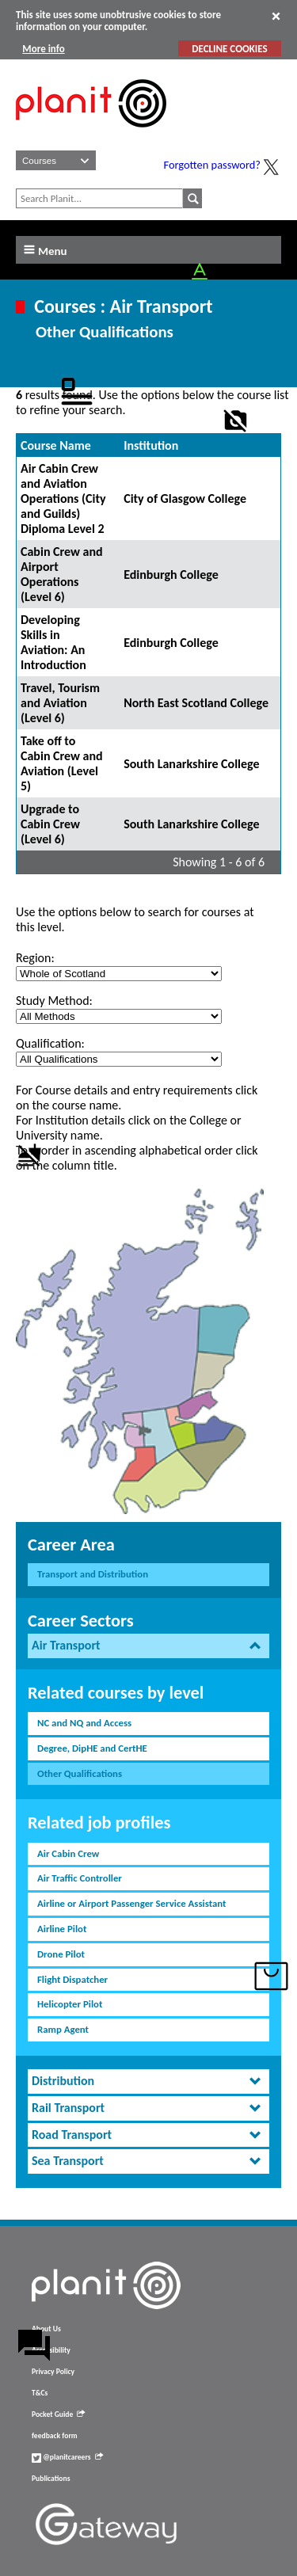  What do you see at coordinates (200, 272) in the screenshot?
I see `underline selected text` at bounding box center [200, 272].